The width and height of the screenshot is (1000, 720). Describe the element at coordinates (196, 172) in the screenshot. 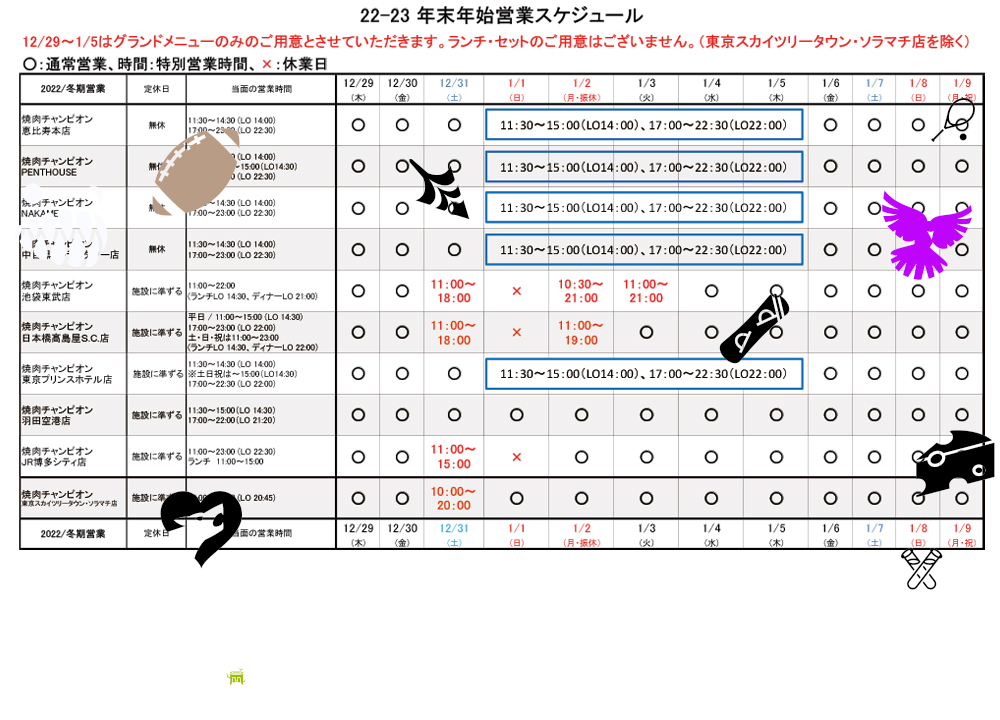

I see `view american football games or scores` at that location.